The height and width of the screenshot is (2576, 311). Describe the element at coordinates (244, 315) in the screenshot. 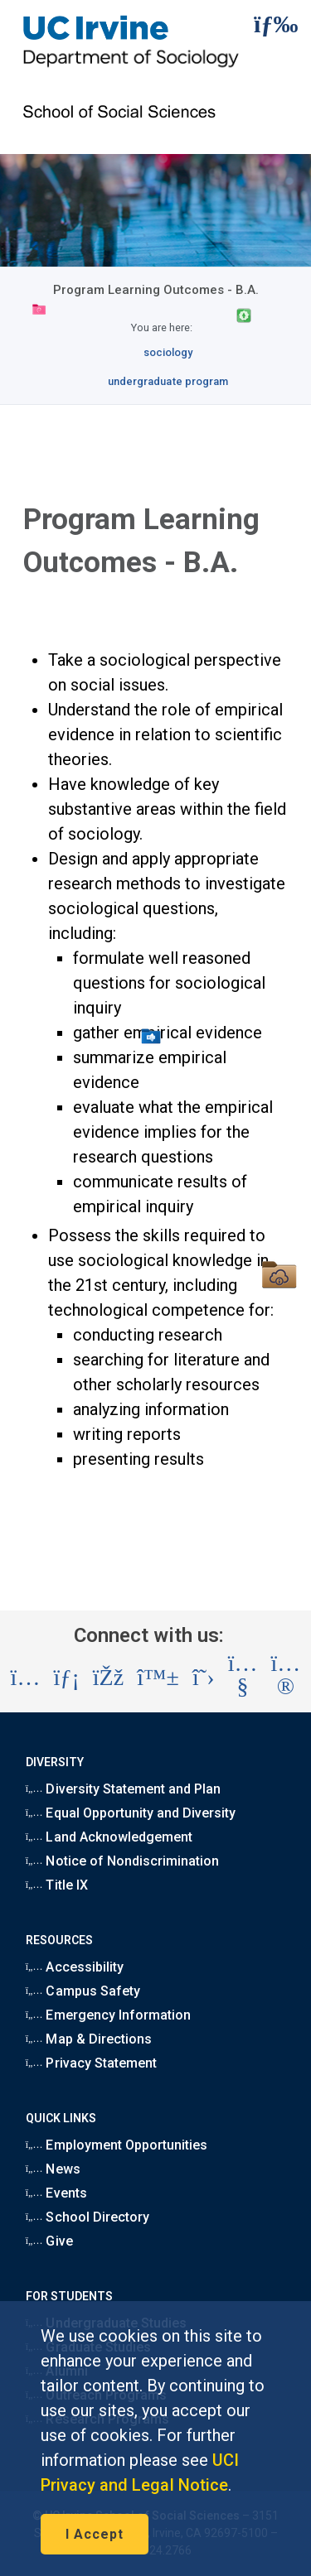

I see `access operating system updates` at that location.